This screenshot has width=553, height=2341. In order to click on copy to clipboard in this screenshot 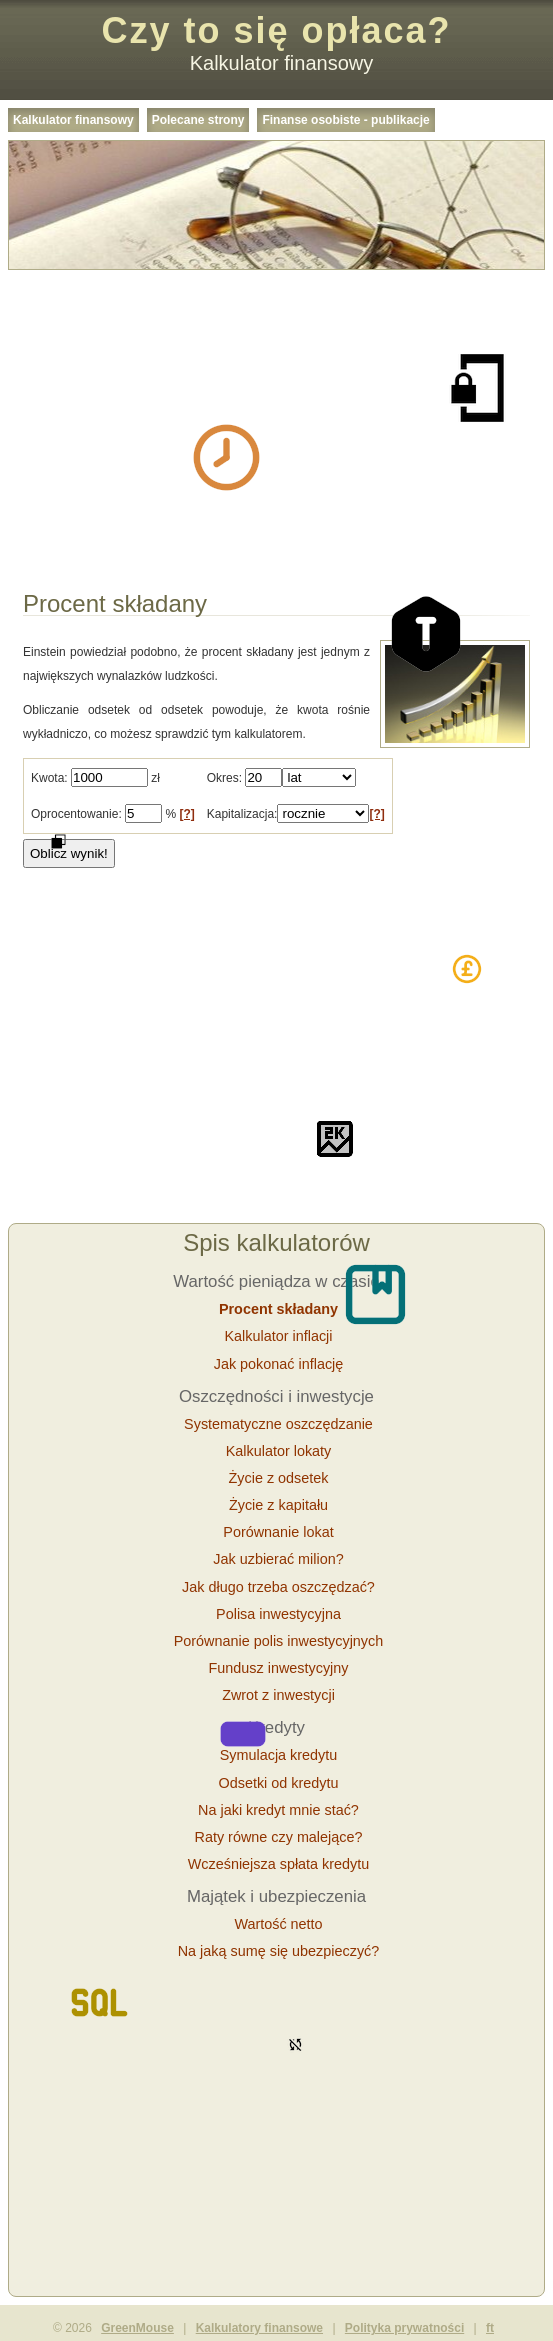, I will do `click(58, 841)`.